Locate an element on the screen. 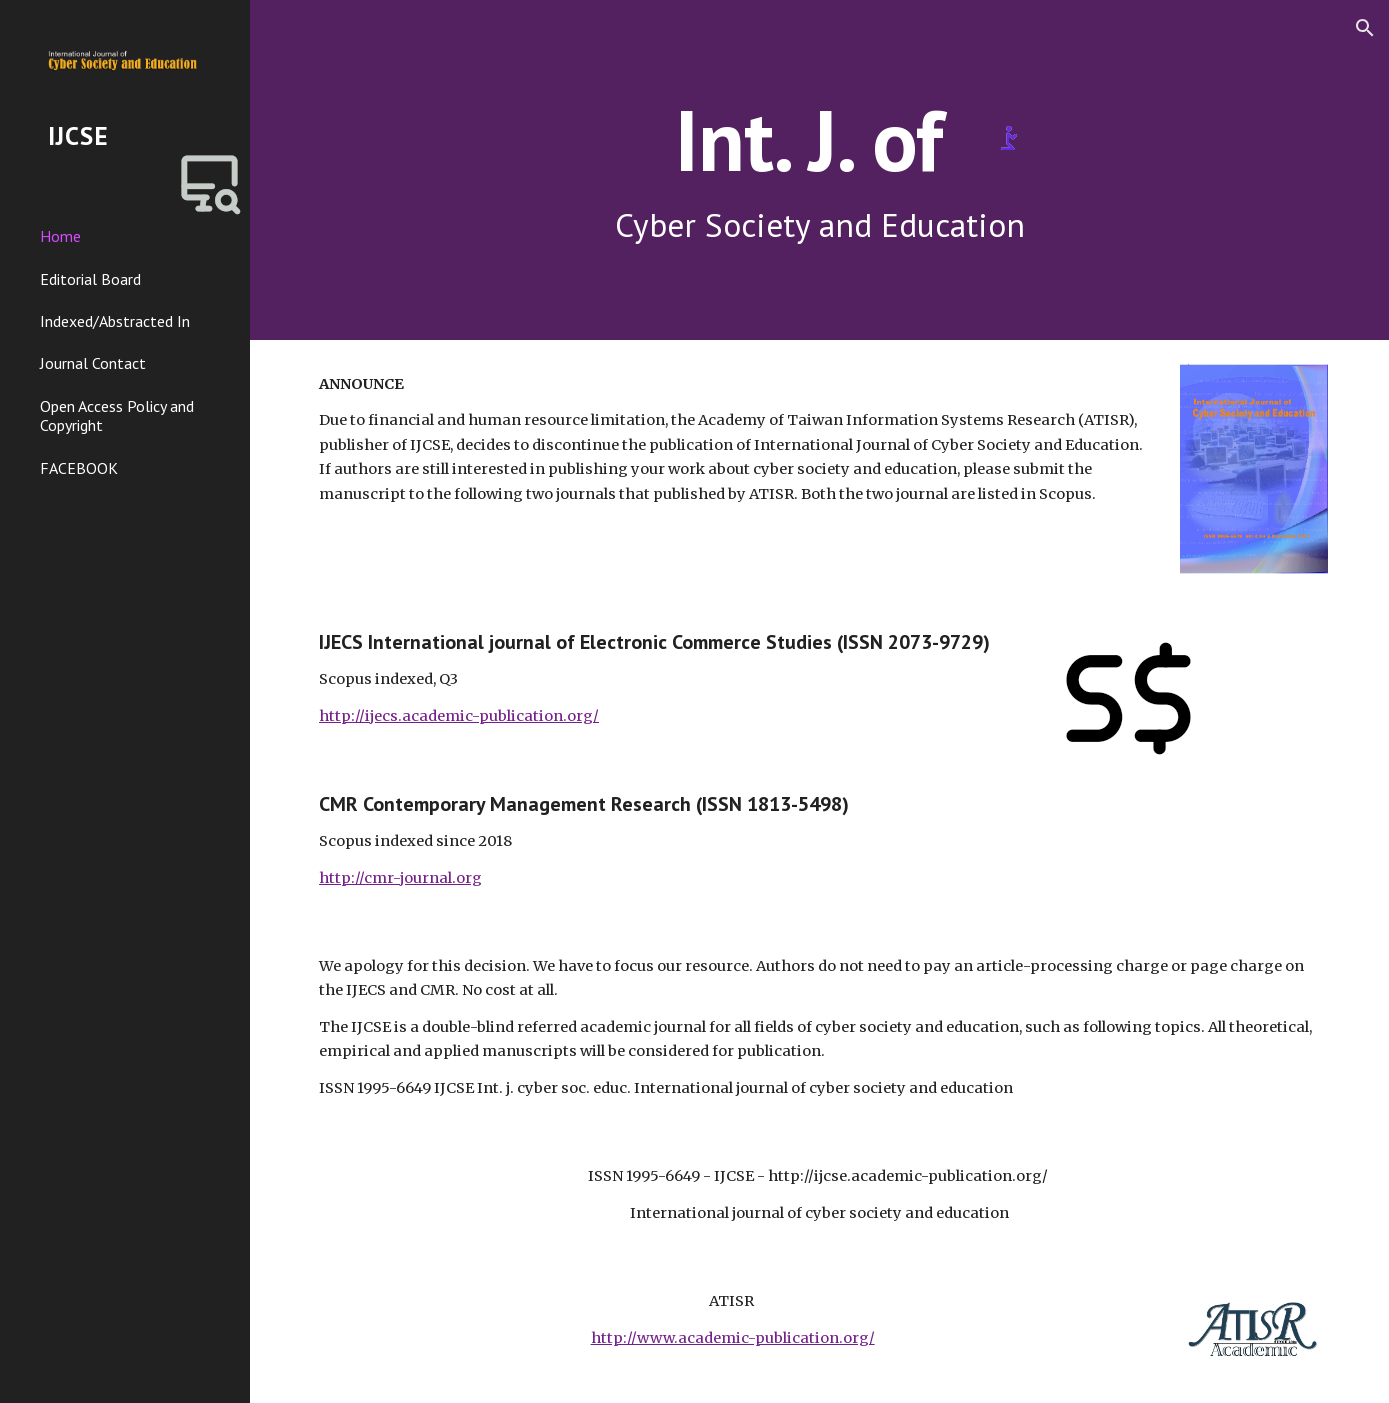 The height and width of the screenshot is (1403, 1389). access prayer or meditation features is located at coordinates (1009, 138).